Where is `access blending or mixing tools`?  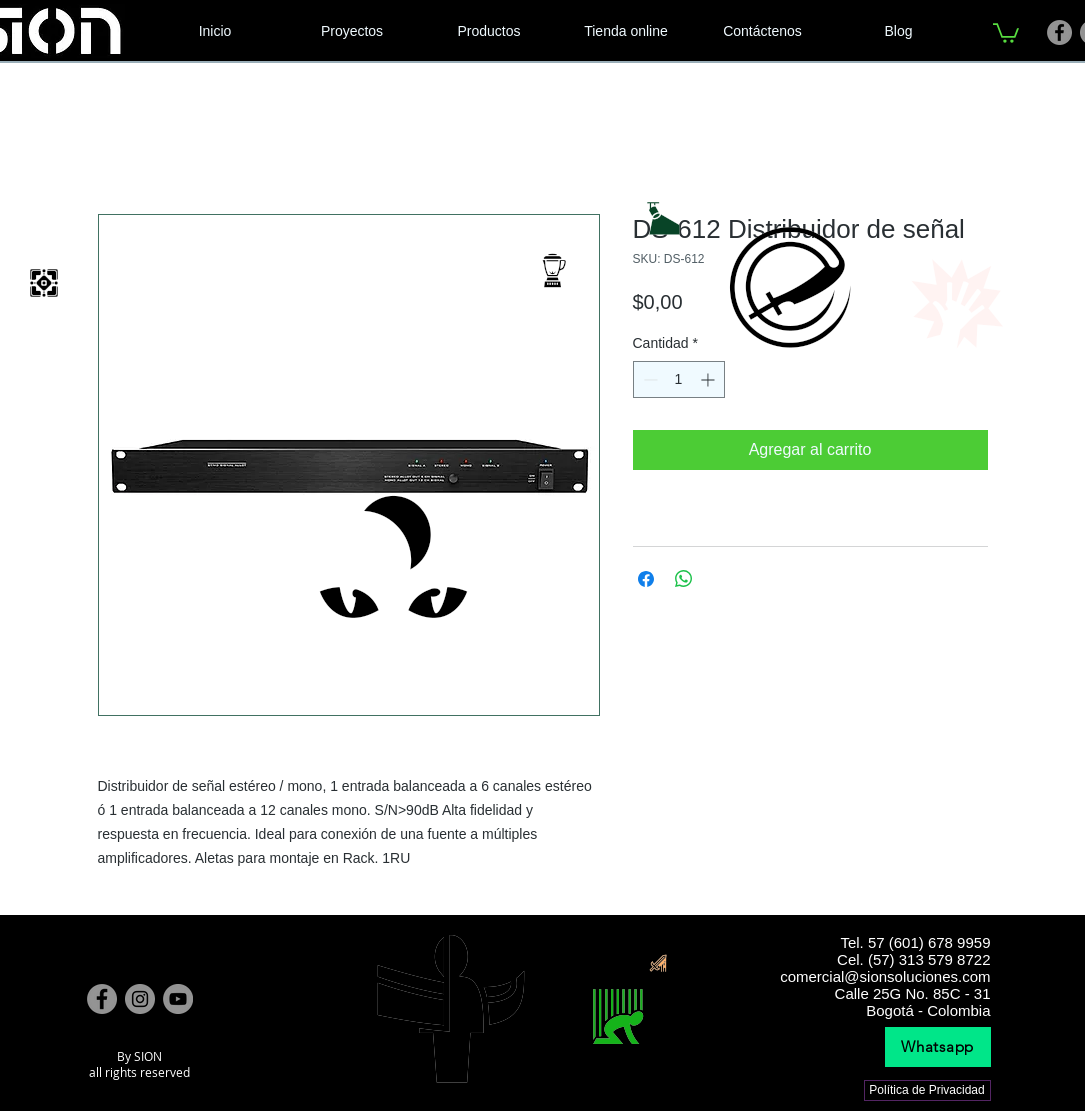
access blending or mixing tools is located at coordinates (552, 270).